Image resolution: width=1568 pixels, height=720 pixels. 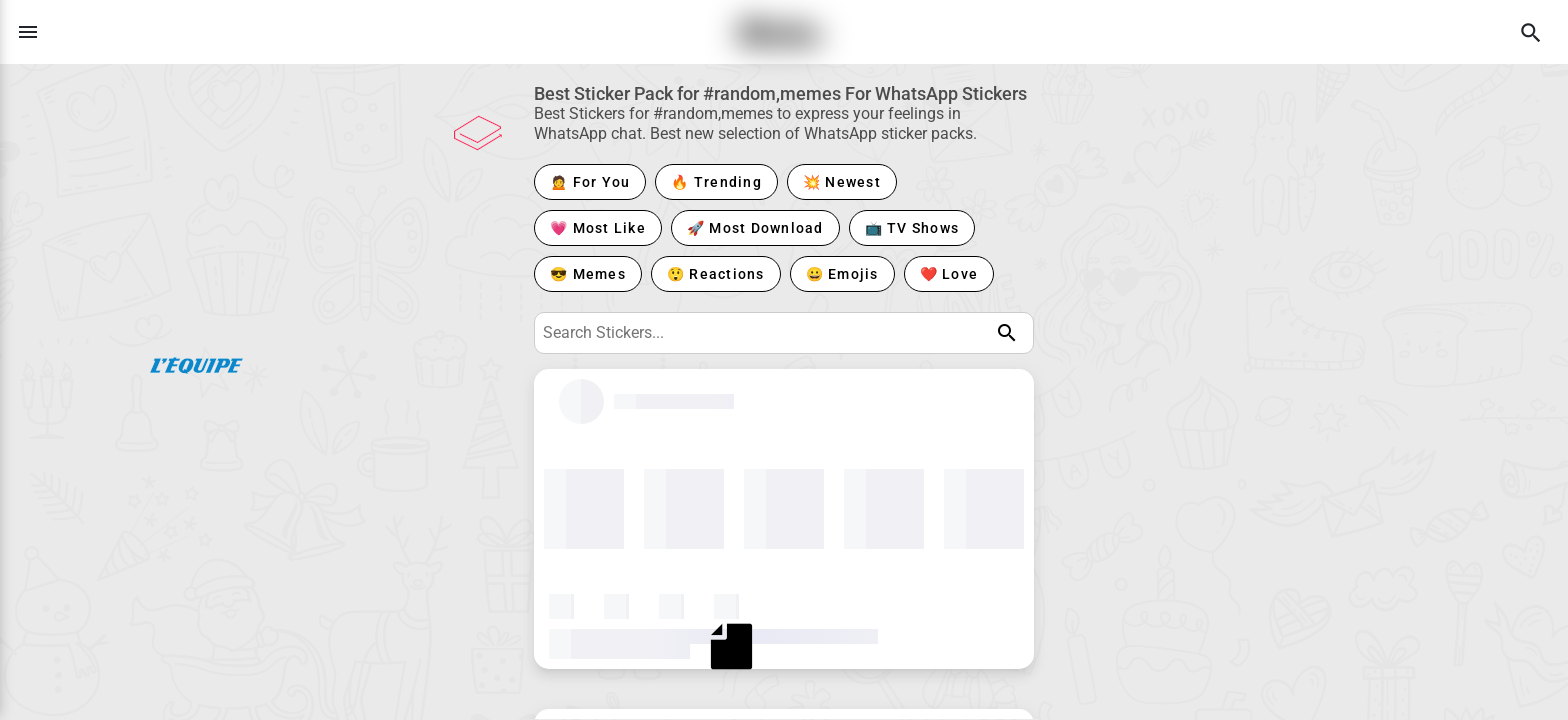 What do you see at coordinates (478, 133) in the screenshot?
I see `LBRY decentralized content platform logo` at bounding box center [478, 133].